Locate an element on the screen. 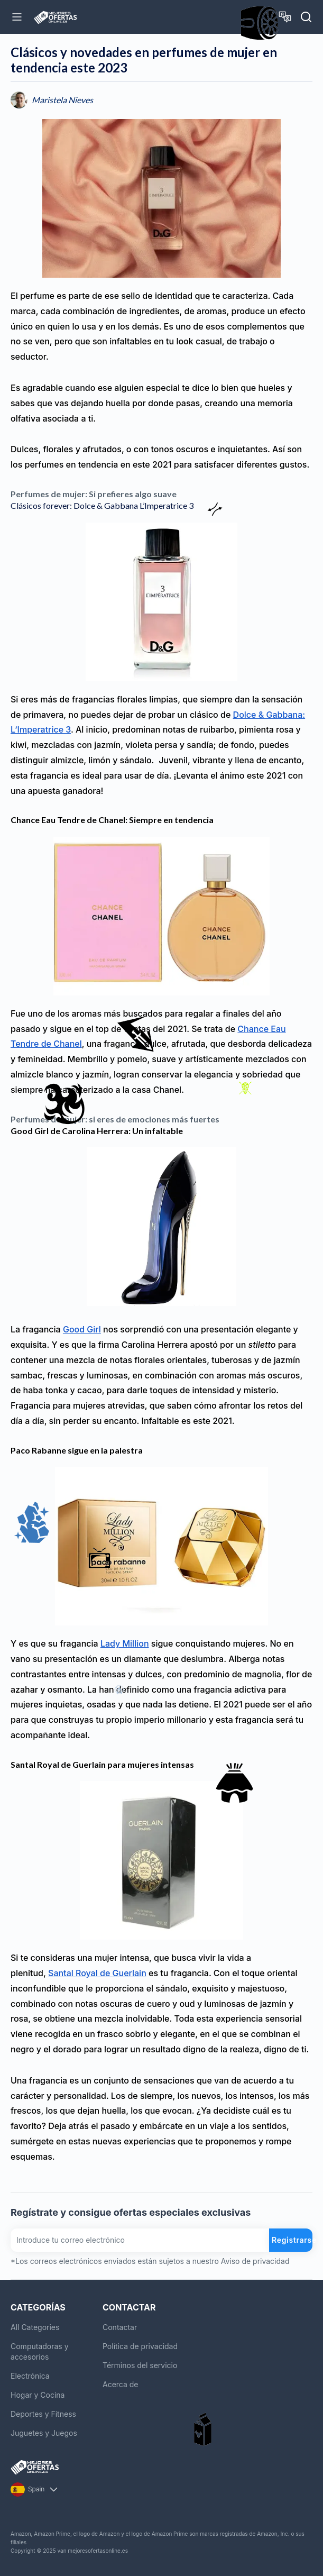  indicates avoidance or evasion action in gameplay is located at coordinates (215, 509).